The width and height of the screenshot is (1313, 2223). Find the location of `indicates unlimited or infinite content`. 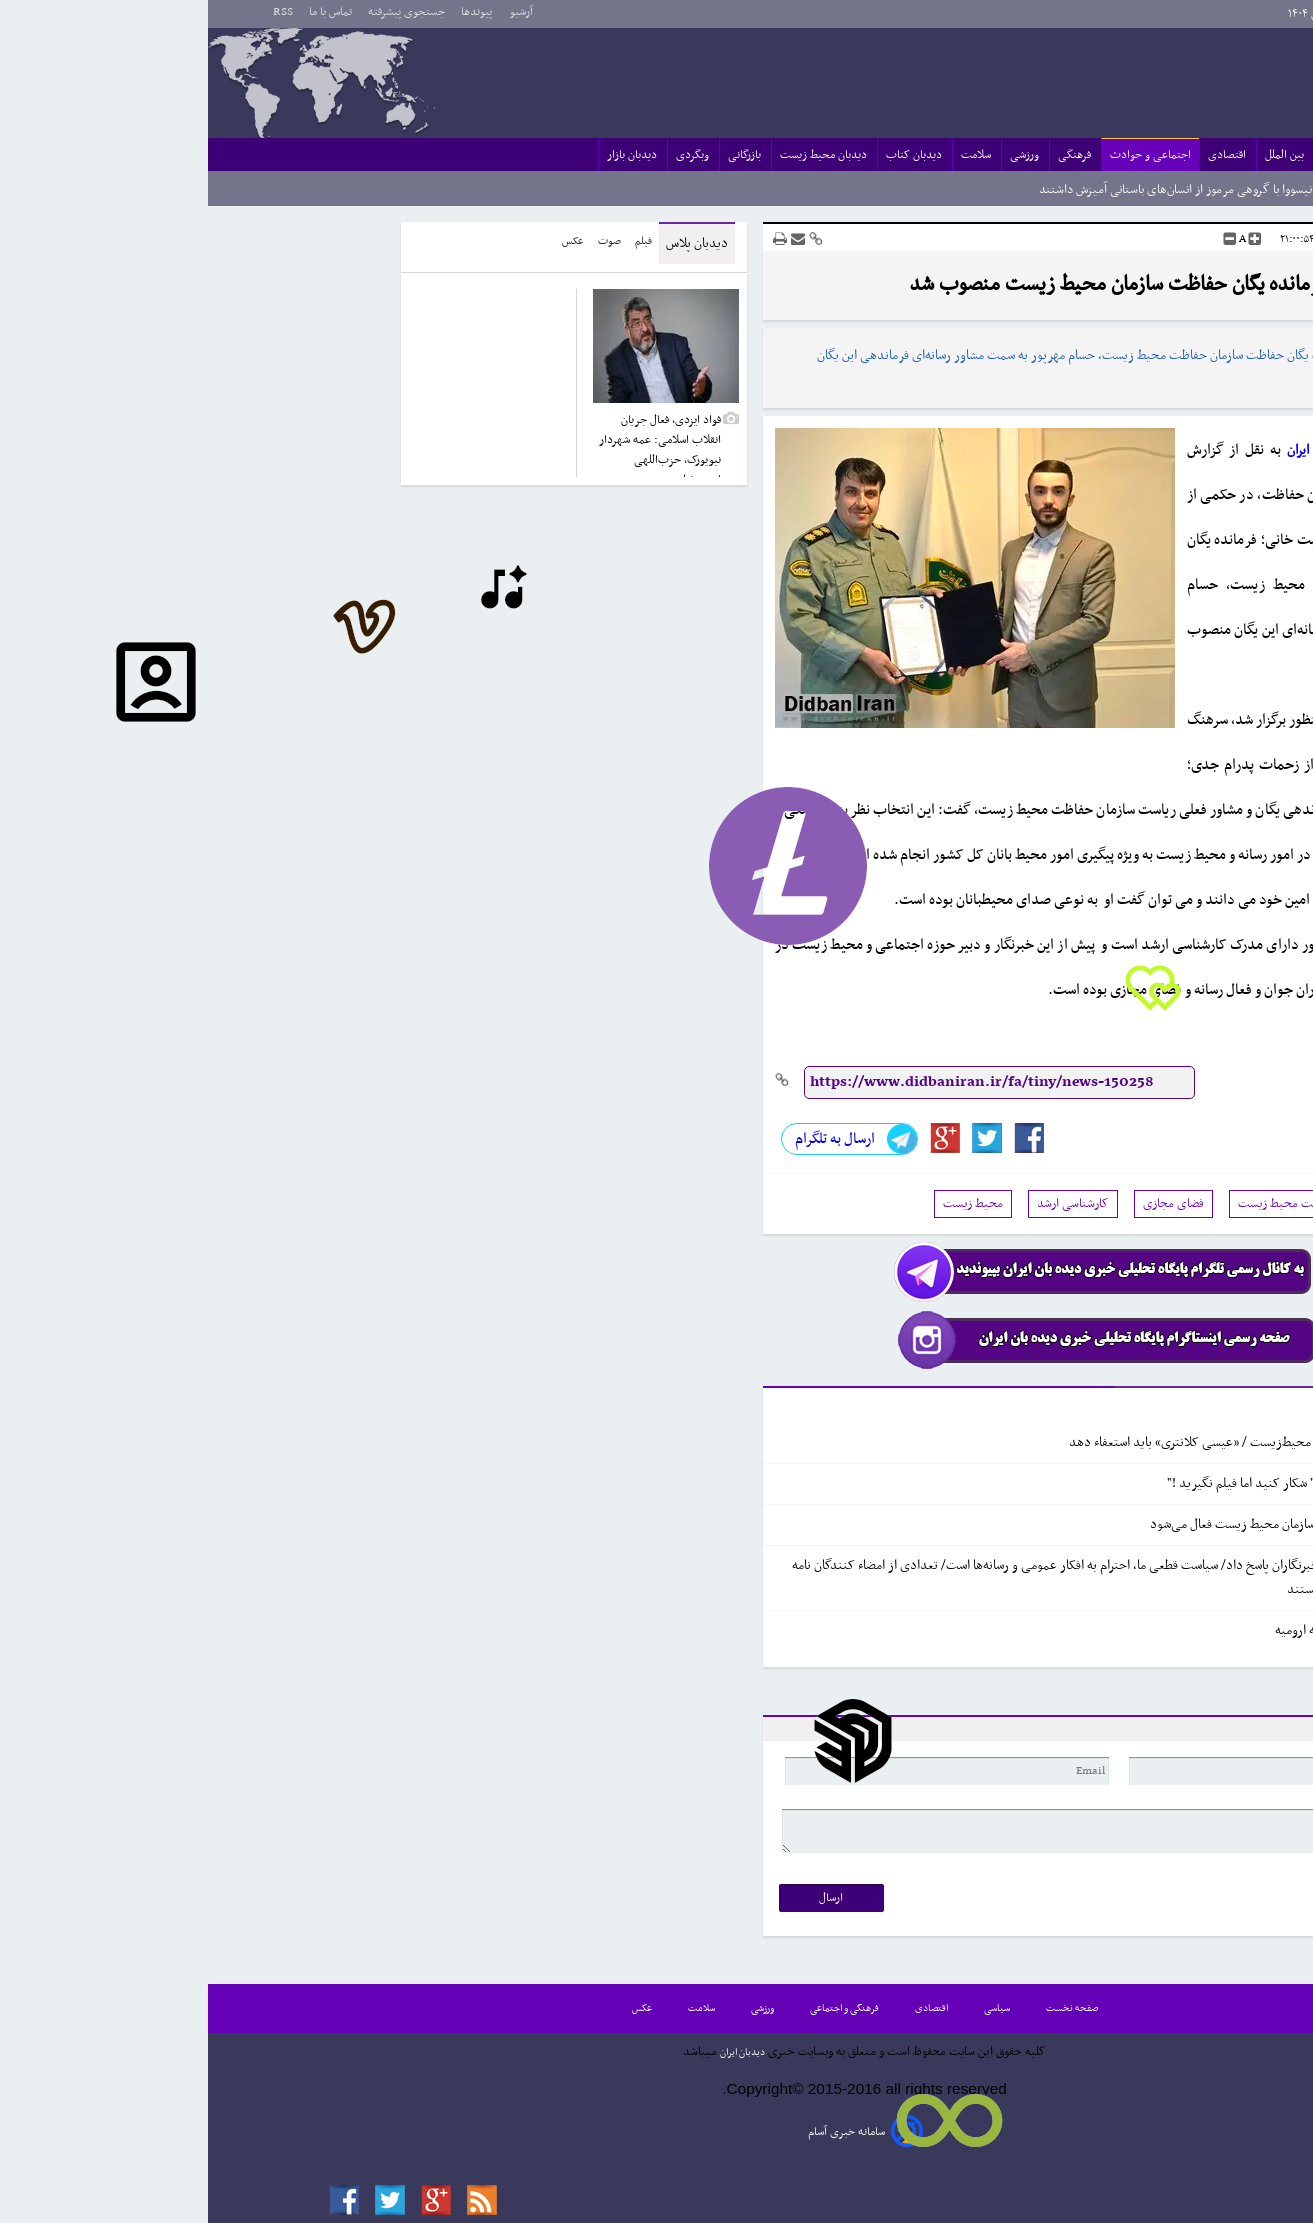

indicates unlimited or infinite content is located at coordinates (949, 2120).